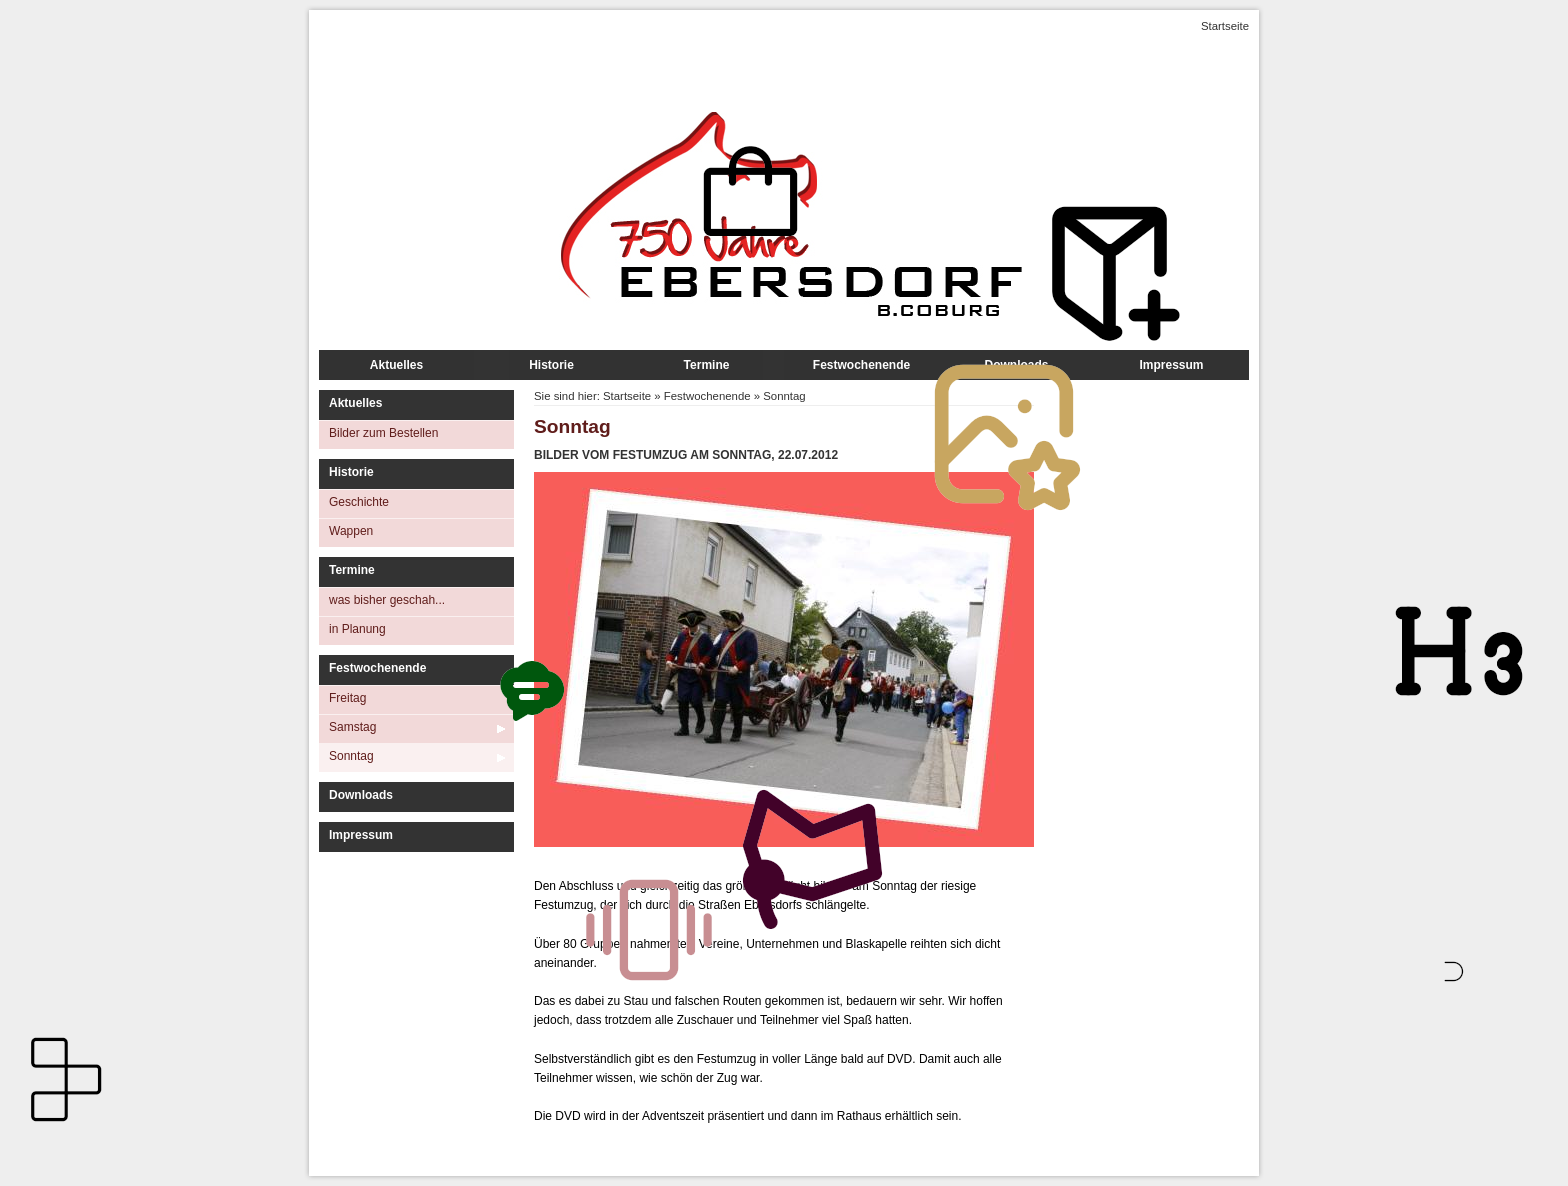  What do you see at coordinates (1459, 651) in the screenshot?
I see `apply heading level 3 text formatting` at bounding box center [1459, 651].